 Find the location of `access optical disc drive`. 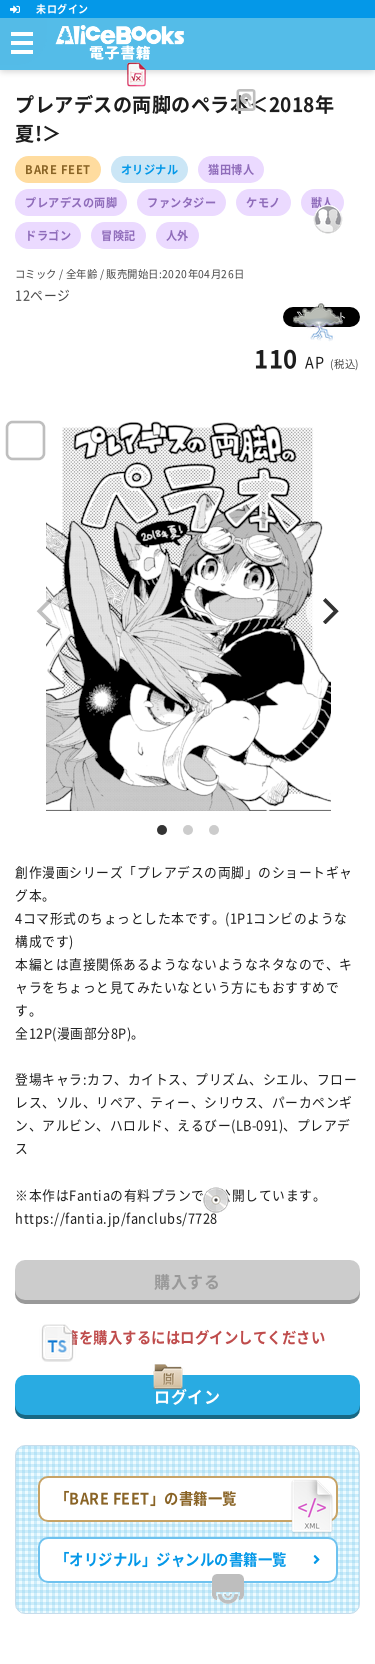

access optical disc drive is located at coordinates (228, 1588).